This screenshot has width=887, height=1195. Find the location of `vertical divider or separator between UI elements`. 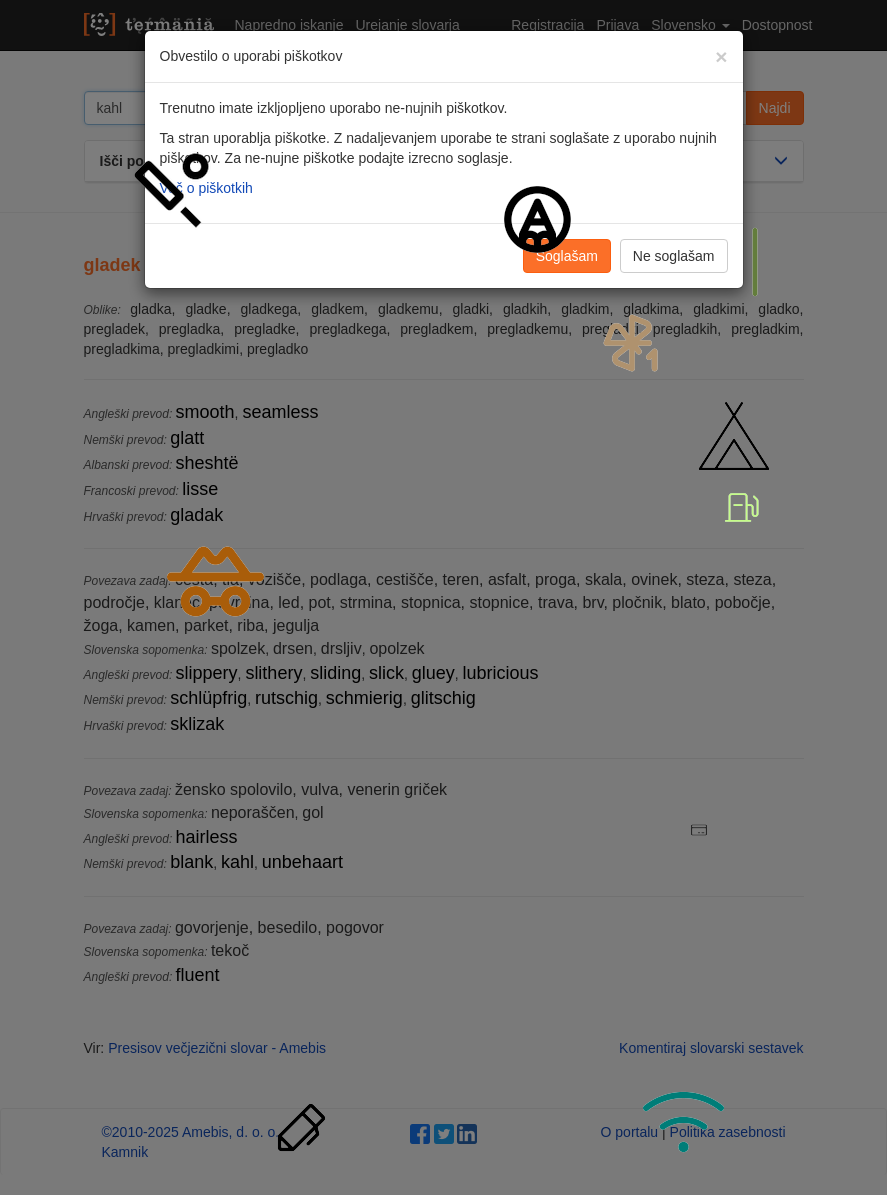

vertical divider or separator between UI elements is located at coordinates (755, 262).